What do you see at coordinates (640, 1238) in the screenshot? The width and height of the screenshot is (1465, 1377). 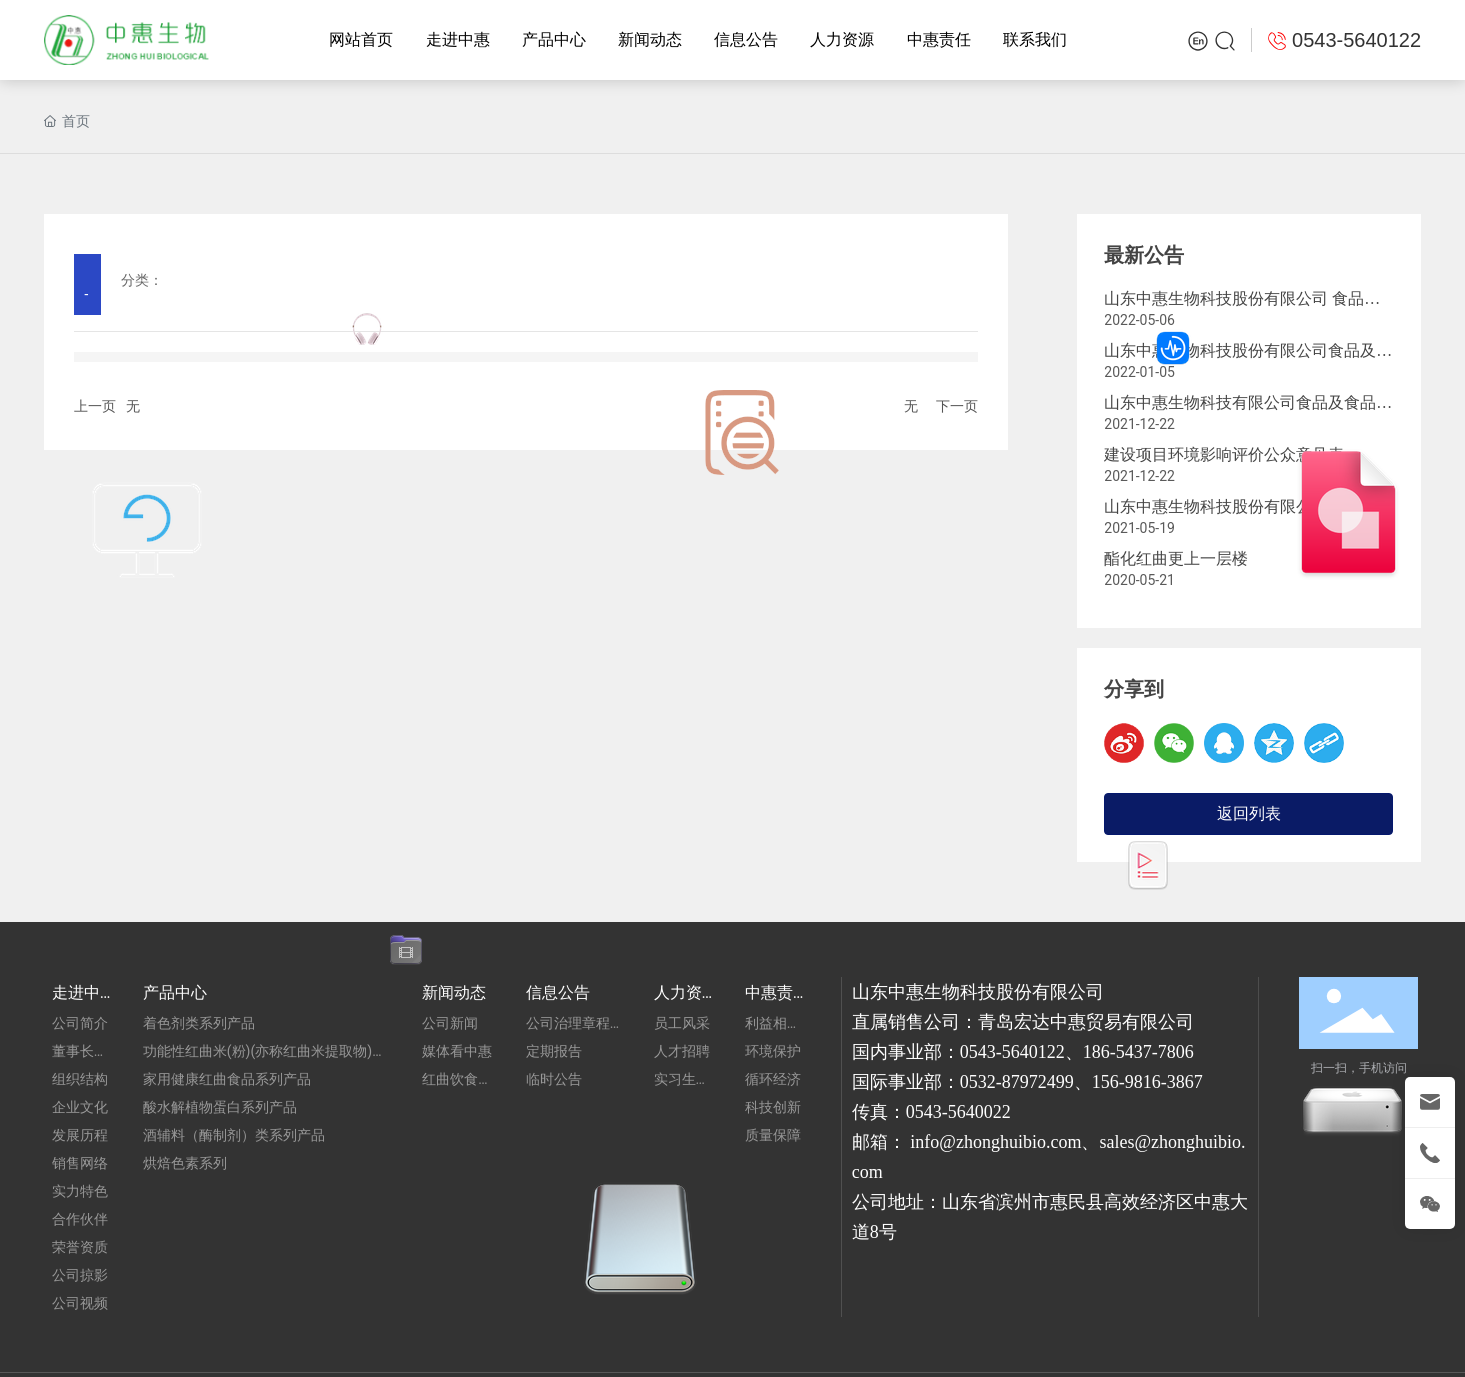 I see `removable storage device connected` at bounding box center [640, 1238].